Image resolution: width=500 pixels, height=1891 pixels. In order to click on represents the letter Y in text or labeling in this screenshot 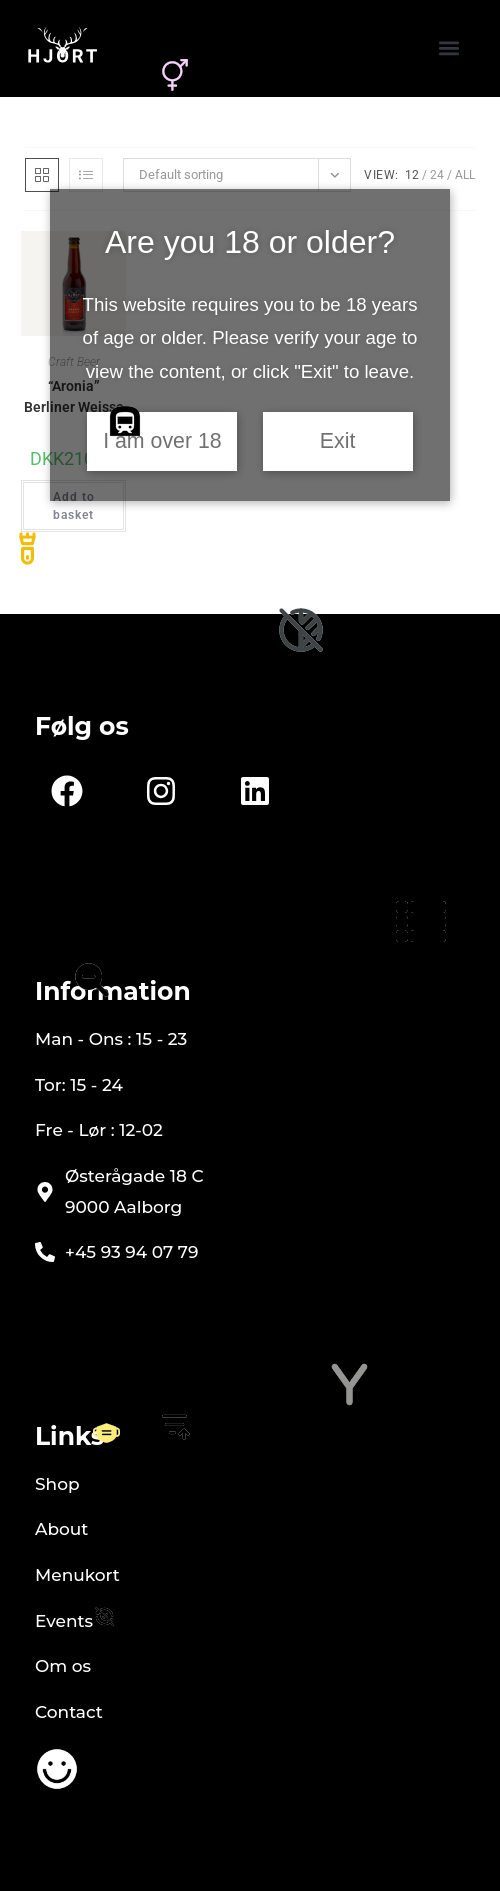, I will do `click(349, 1384)`.